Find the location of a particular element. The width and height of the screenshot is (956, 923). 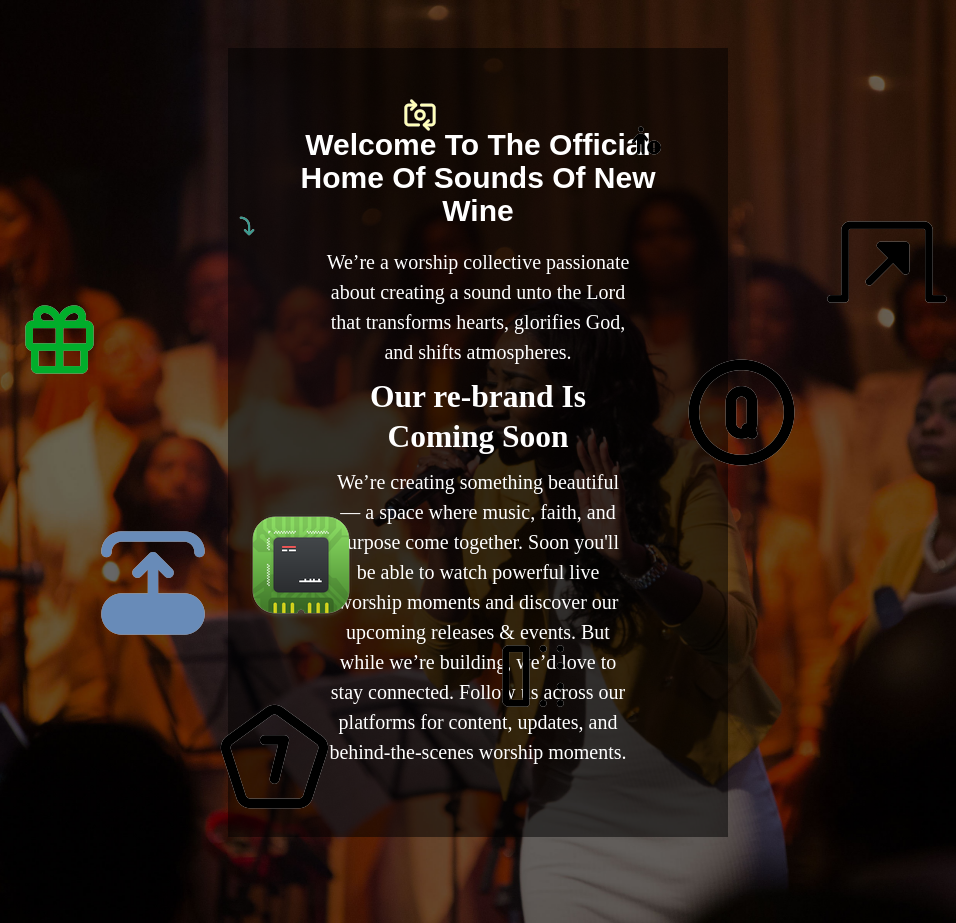

align selected element to the left is located at coordinates (533, 676).